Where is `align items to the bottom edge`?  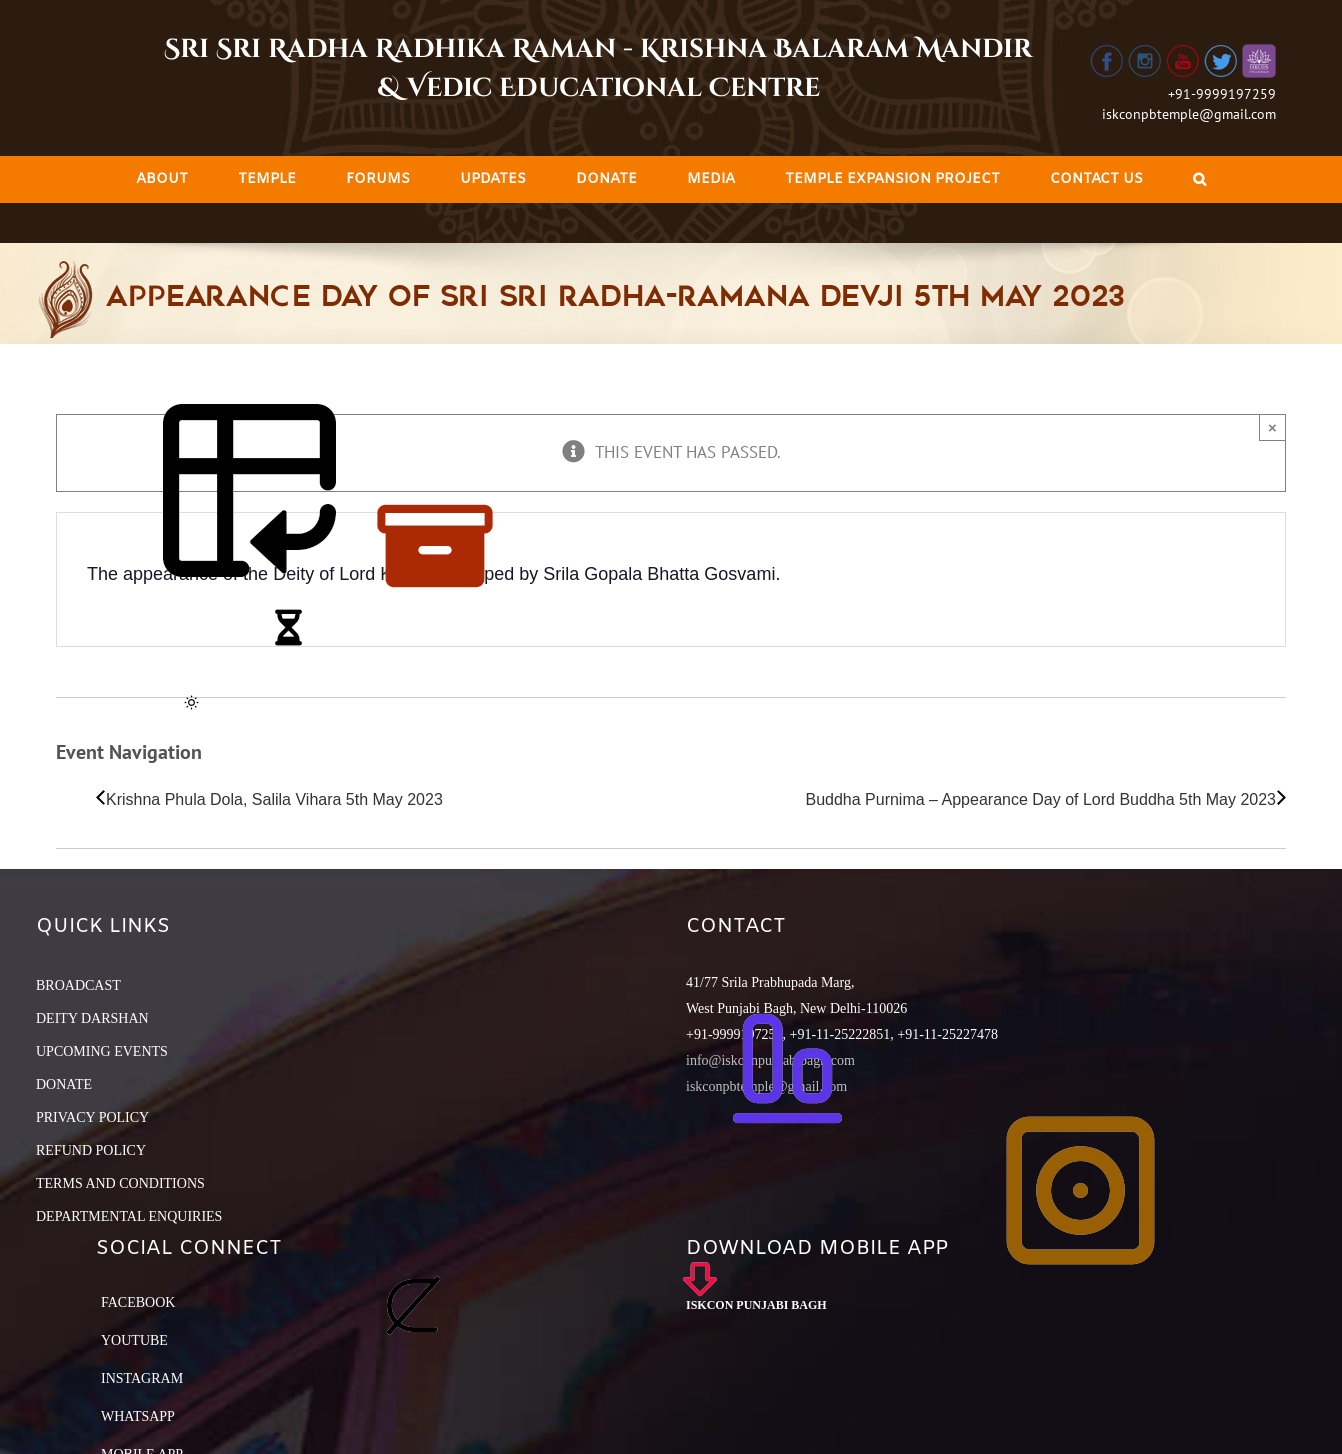
align items to the bottom edge is located at coordinates (787, 1068).